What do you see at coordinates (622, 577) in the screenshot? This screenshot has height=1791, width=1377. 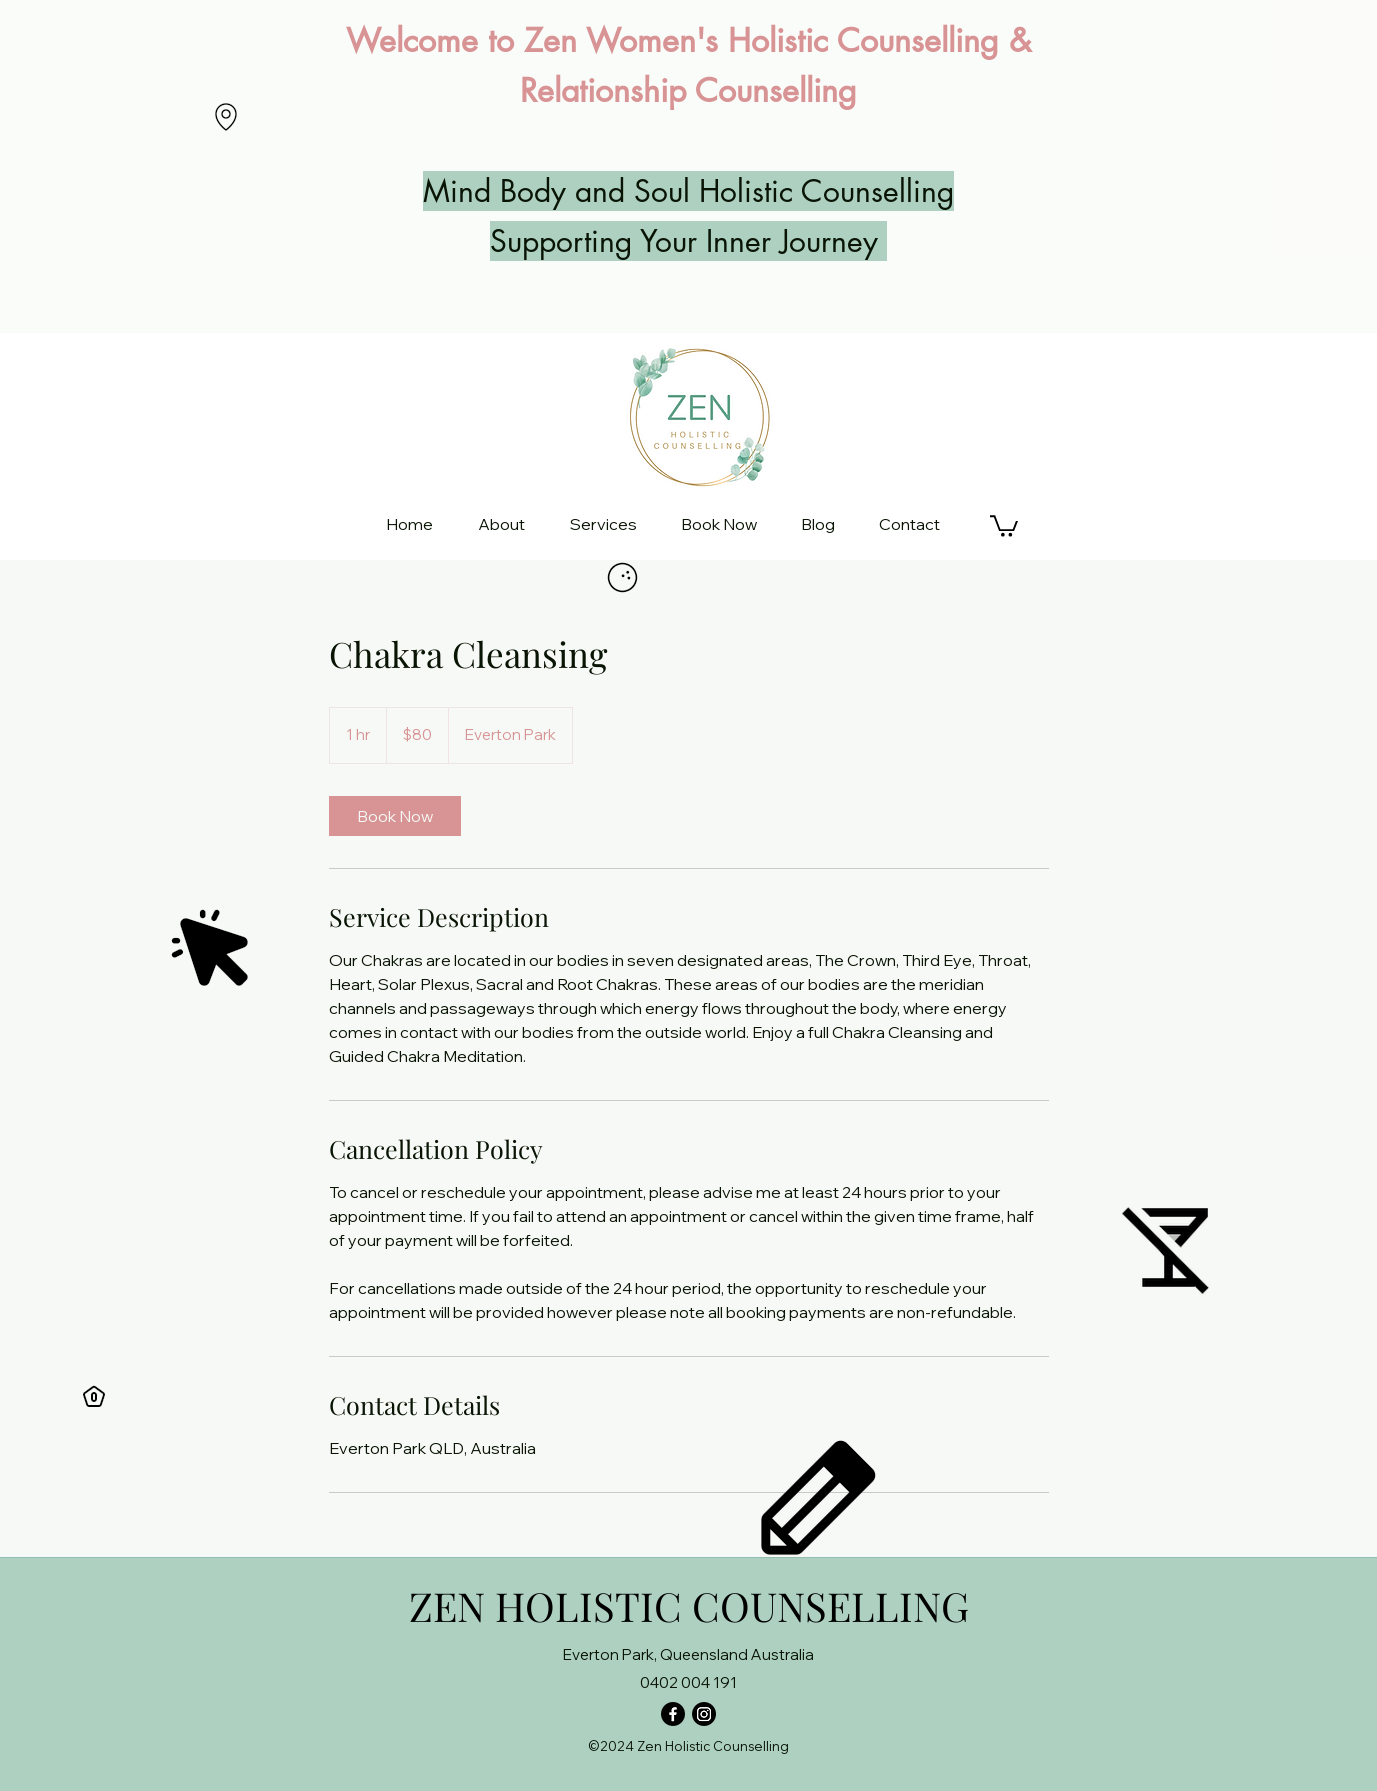 I see `access bowling or sports games` at bounding box center [622, 577].